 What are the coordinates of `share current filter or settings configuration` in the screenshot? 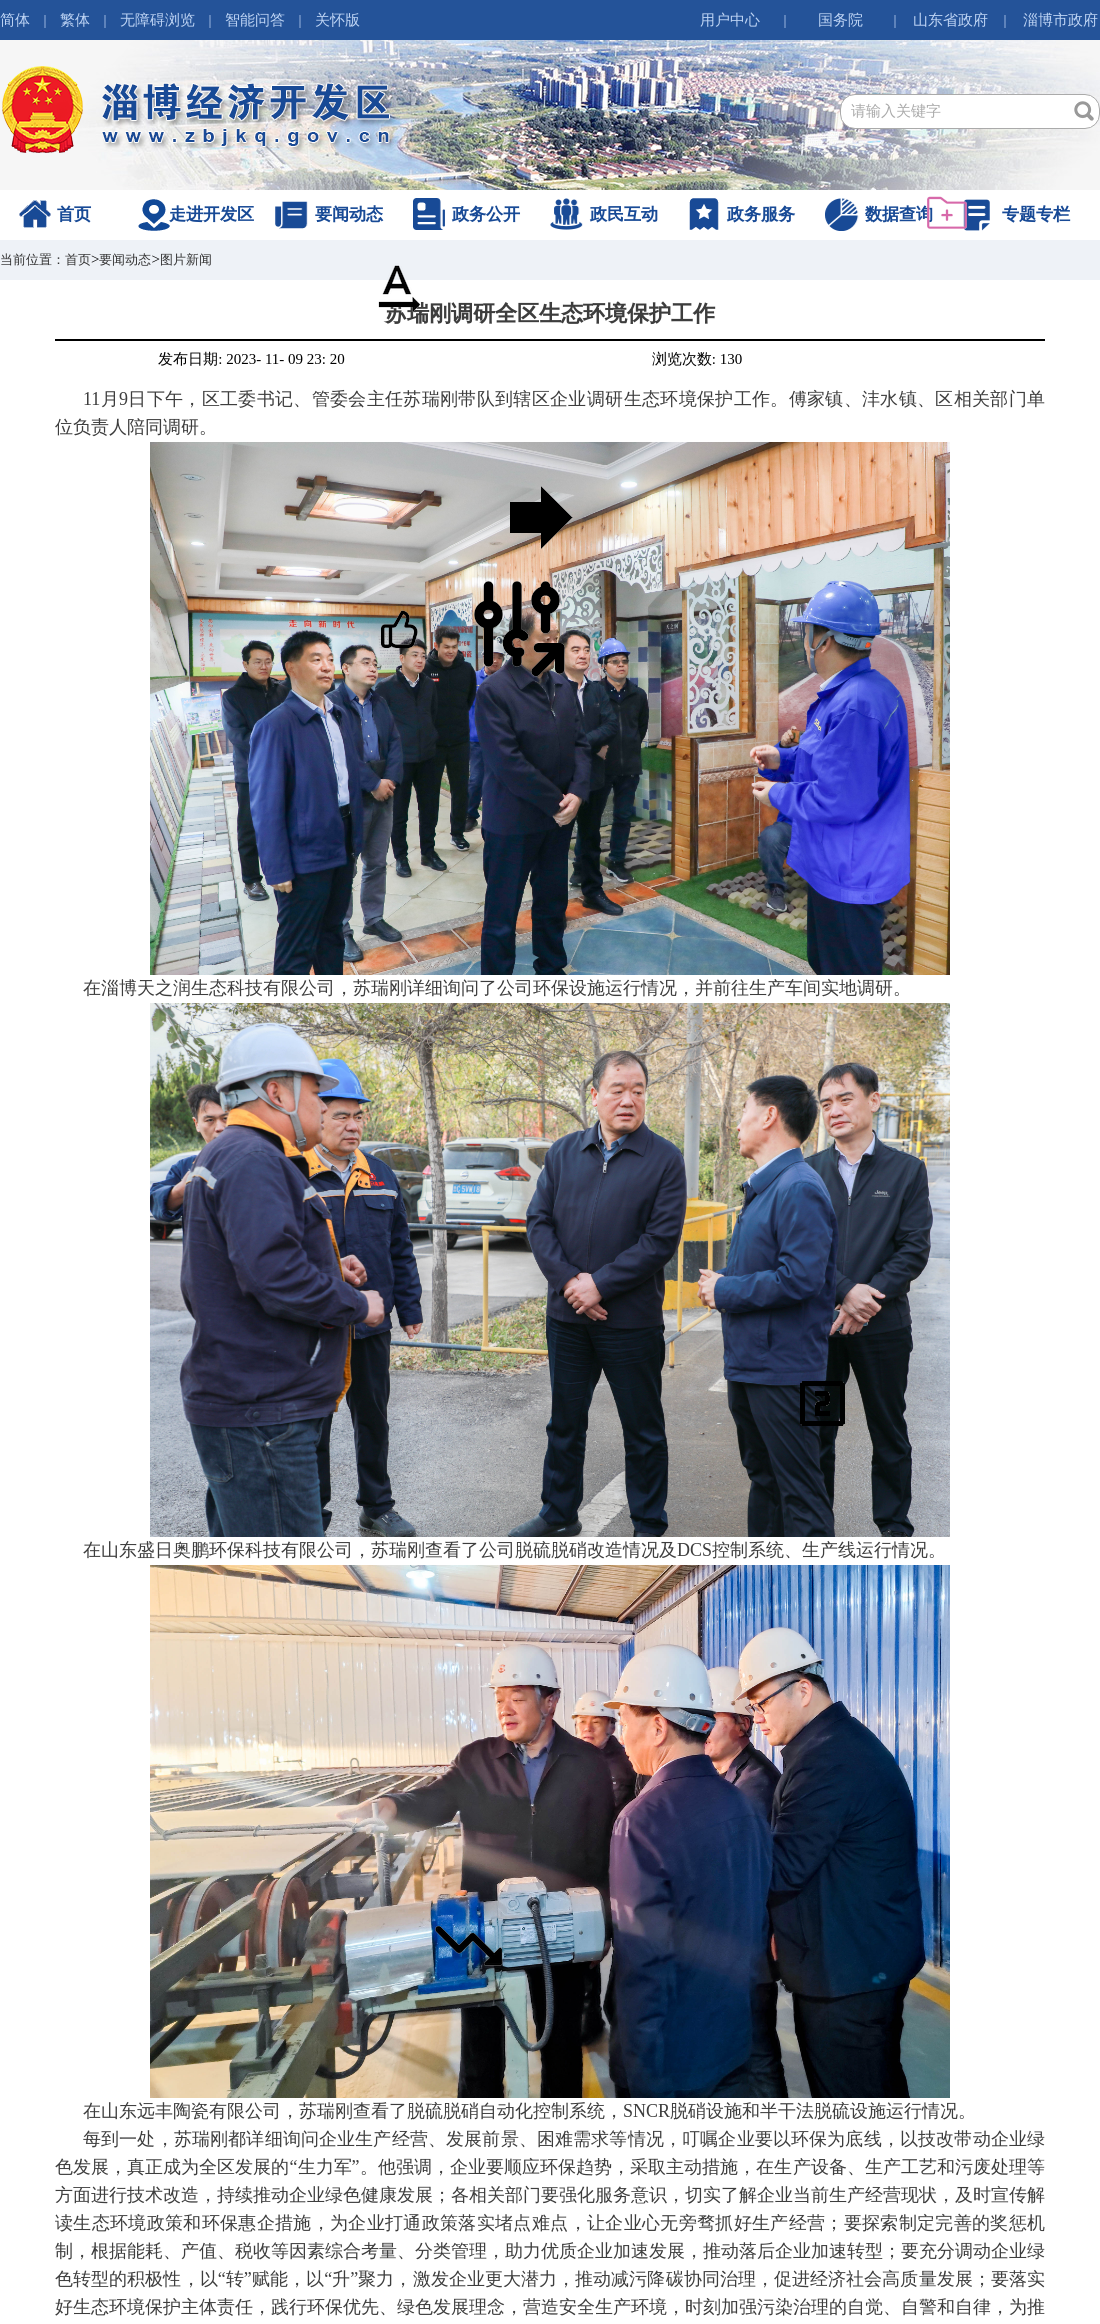 It's located at (517, 624).